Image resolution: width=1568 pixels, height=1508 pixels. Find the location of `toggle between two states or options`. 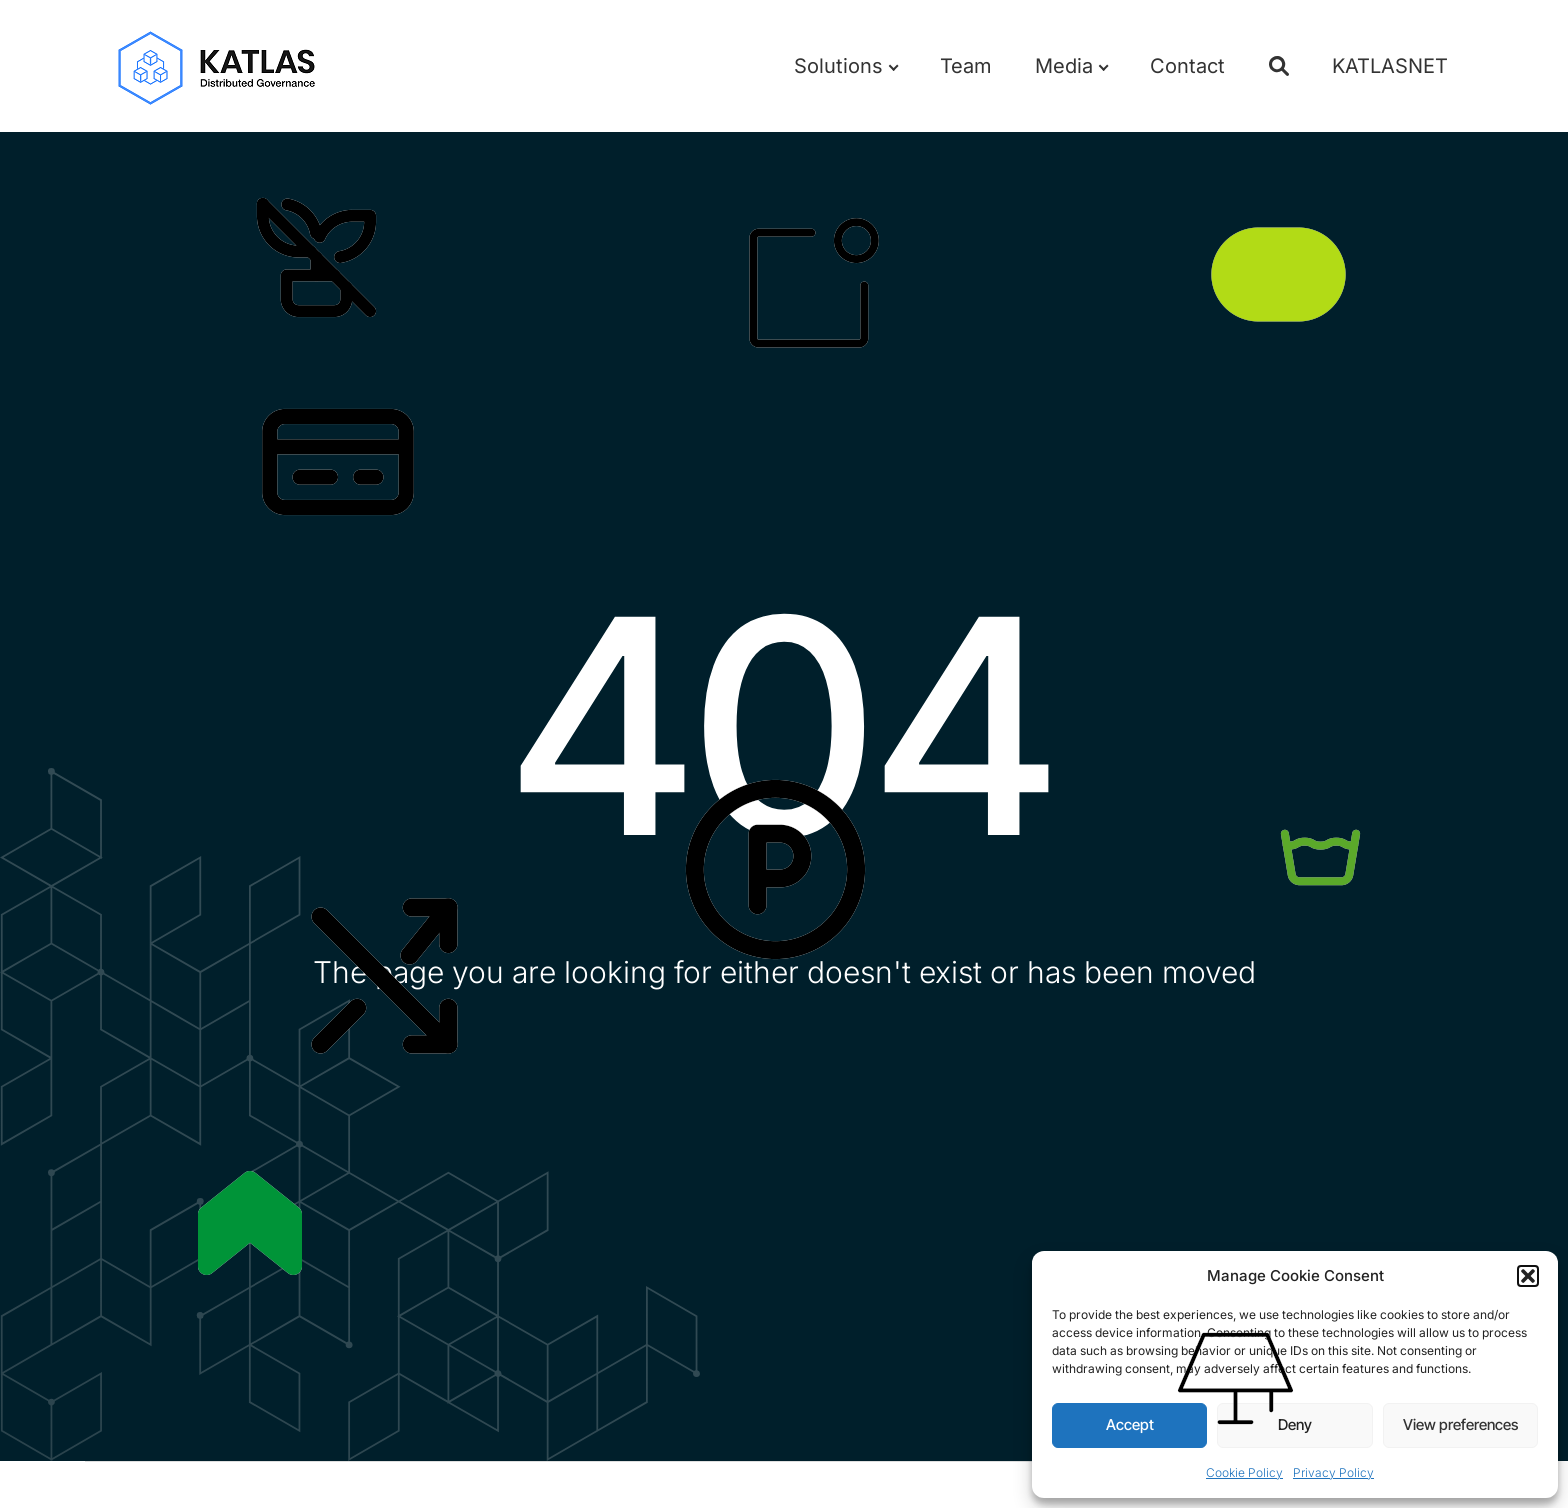

toggle between two states or options is located at coordinates (384, 980).